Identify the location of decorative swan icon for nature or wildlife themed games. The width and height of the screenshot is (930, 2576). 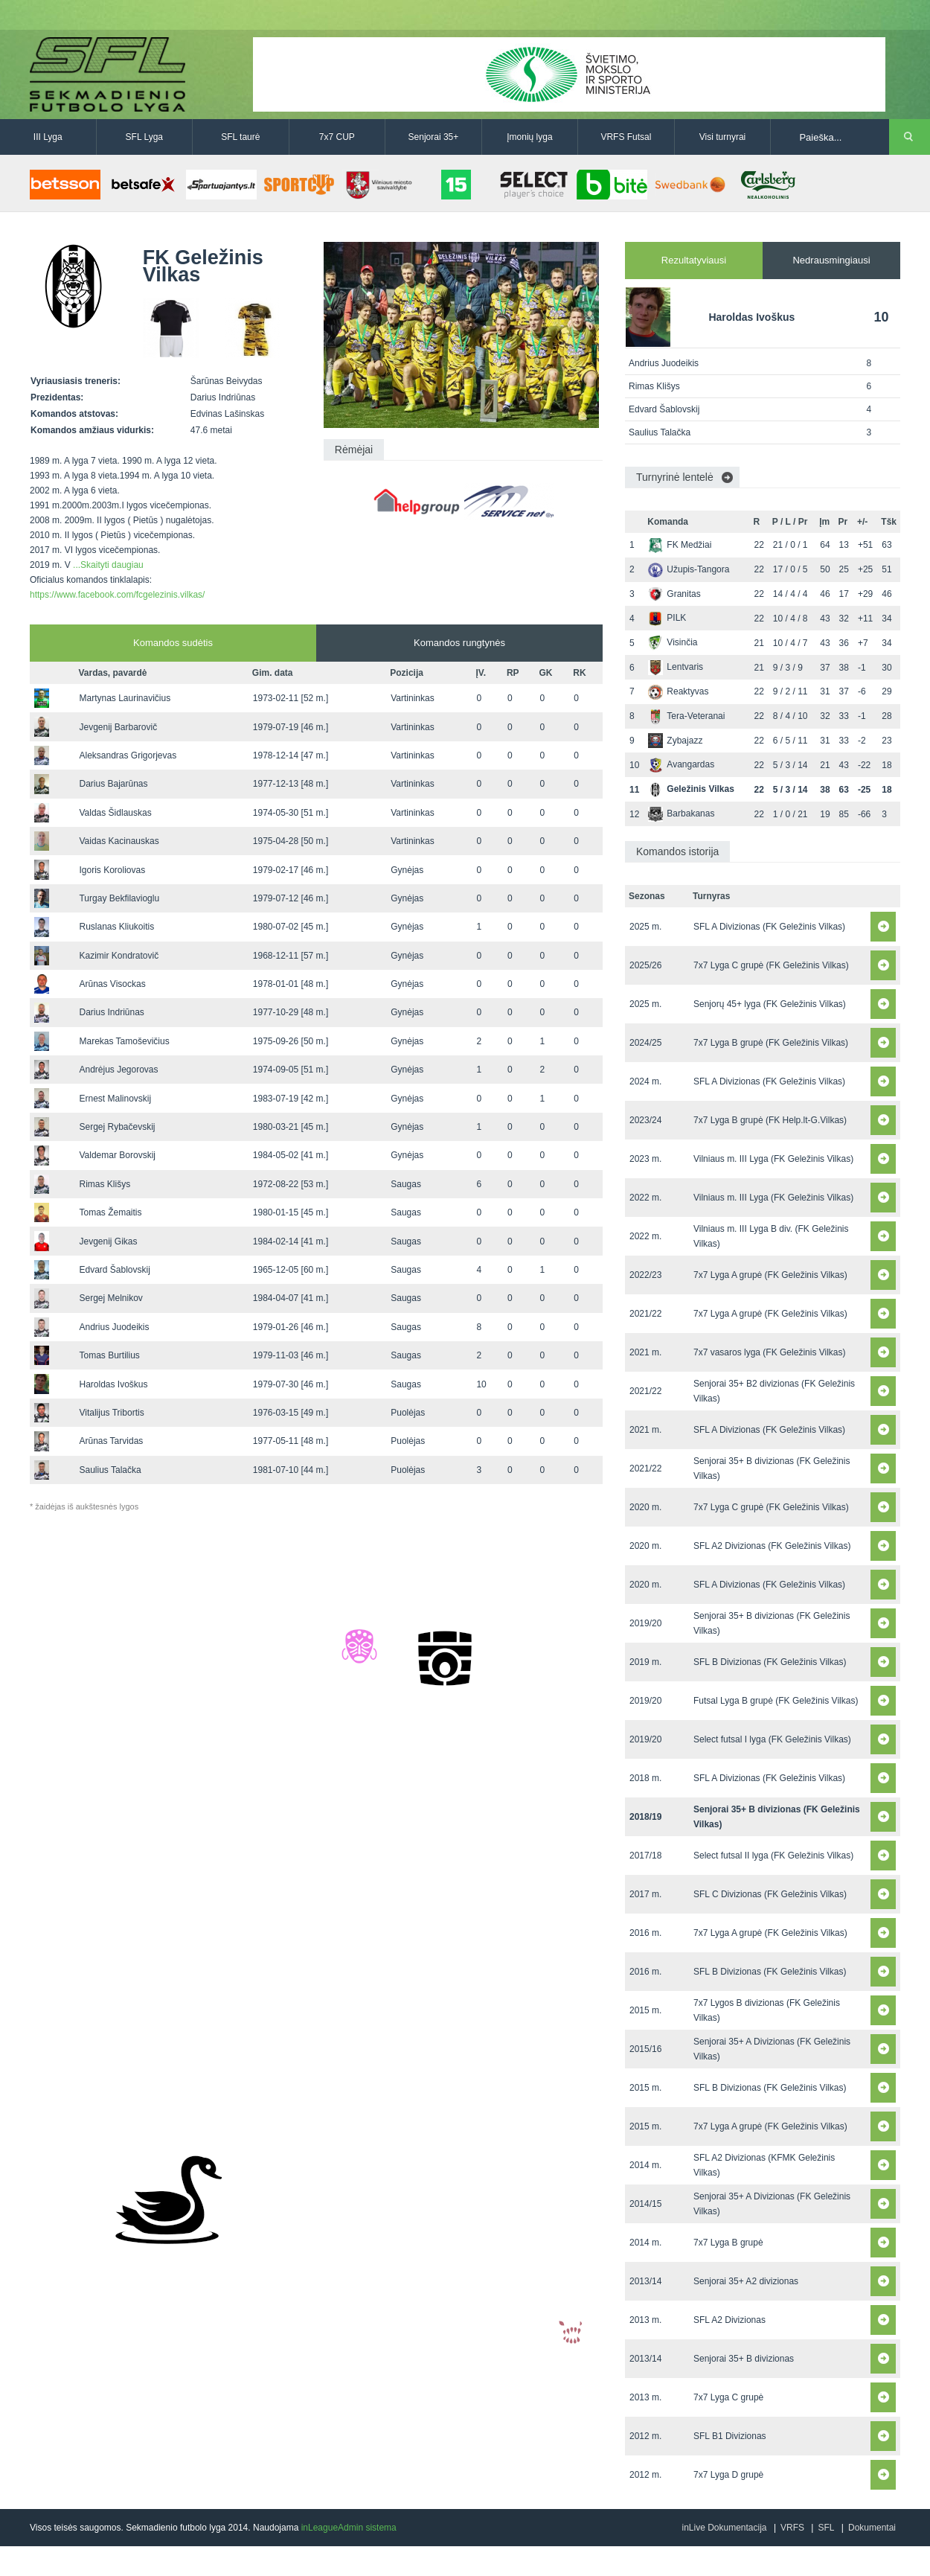
(169, 2203).